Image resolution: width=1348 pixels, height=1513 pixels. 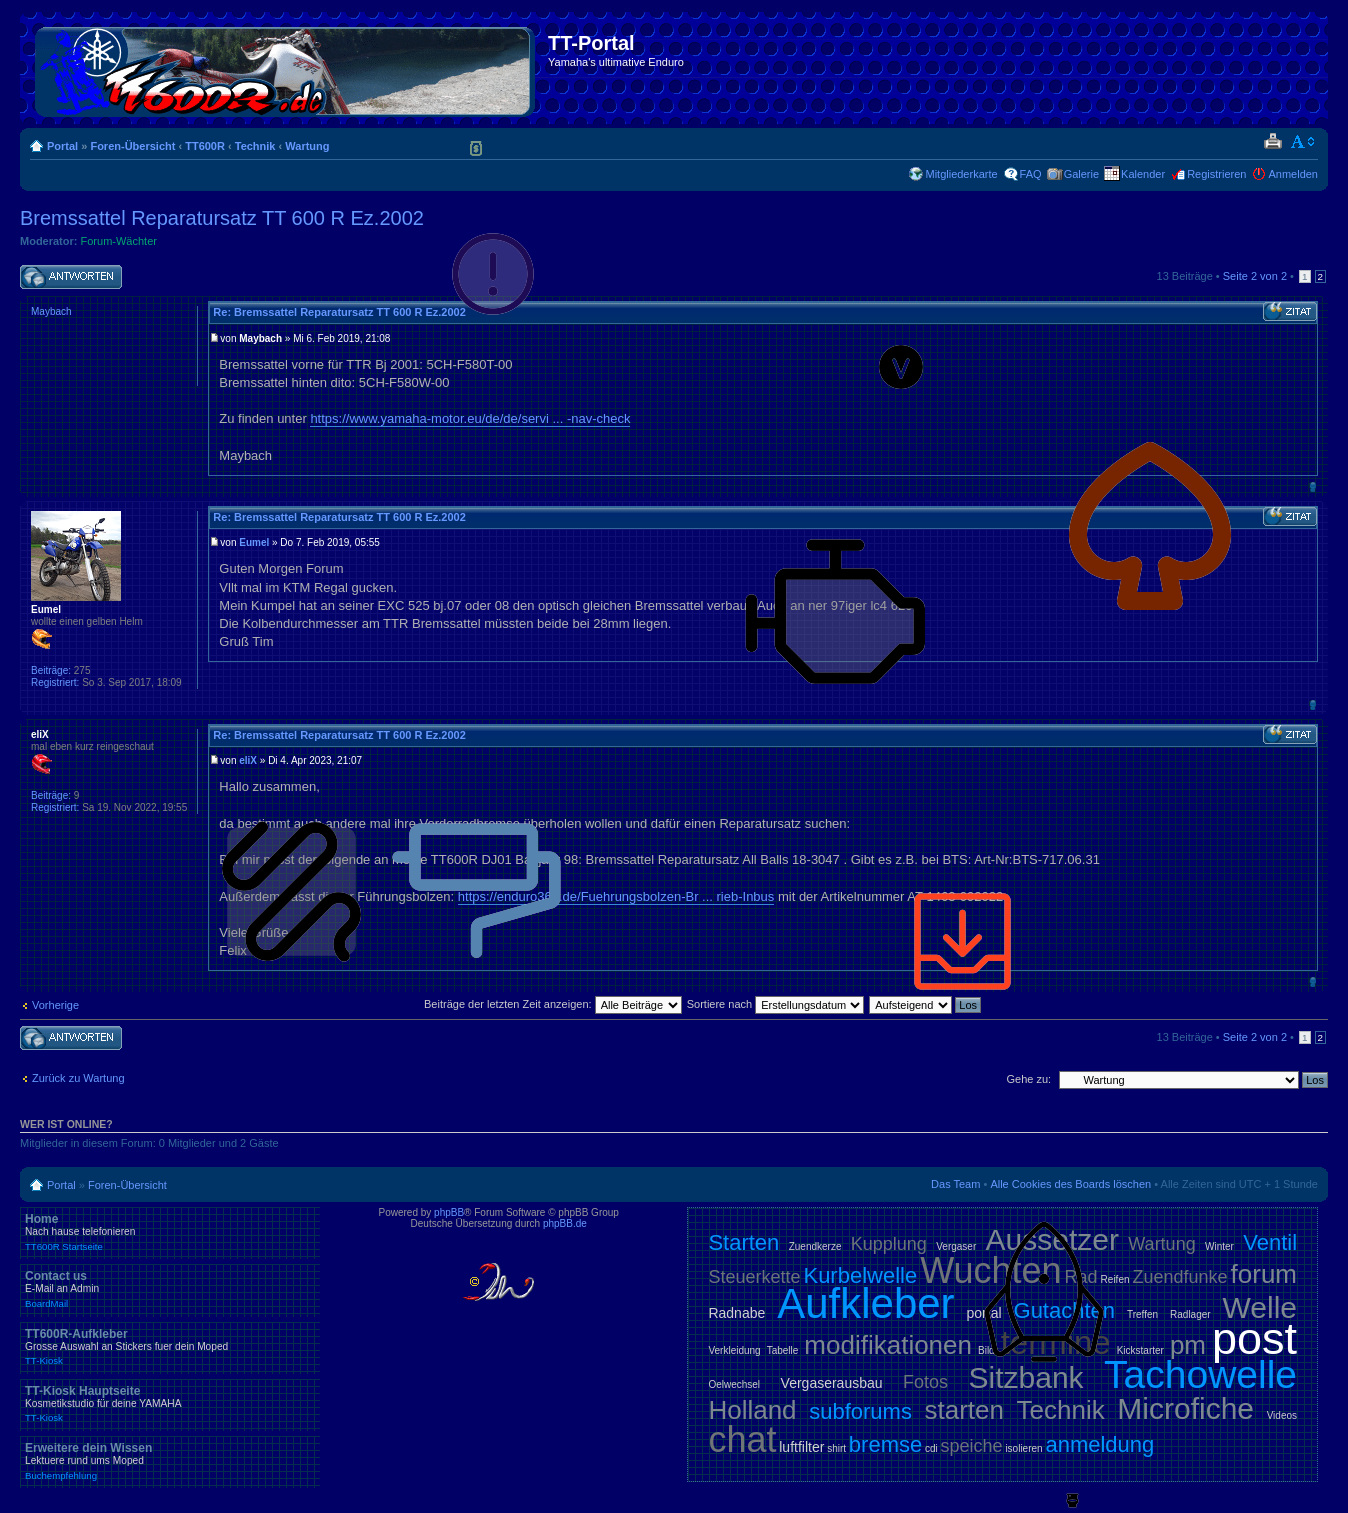 I want to click on leave a tip or donation, so click(x=476, y=148).